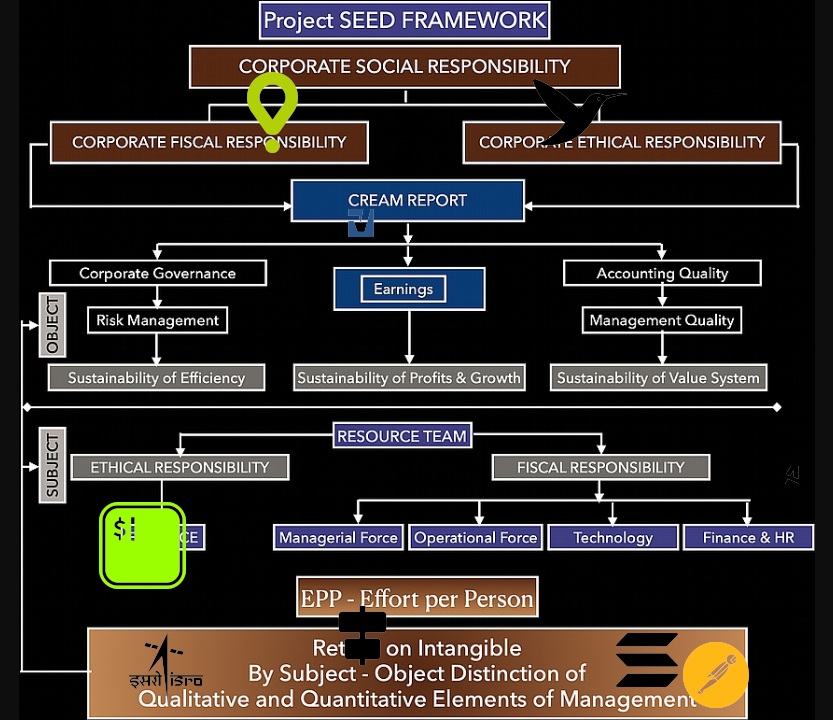  Describe the element at coordinates (647, 660) in the screenshot. I see `solana blockchain platform logo` at that location.